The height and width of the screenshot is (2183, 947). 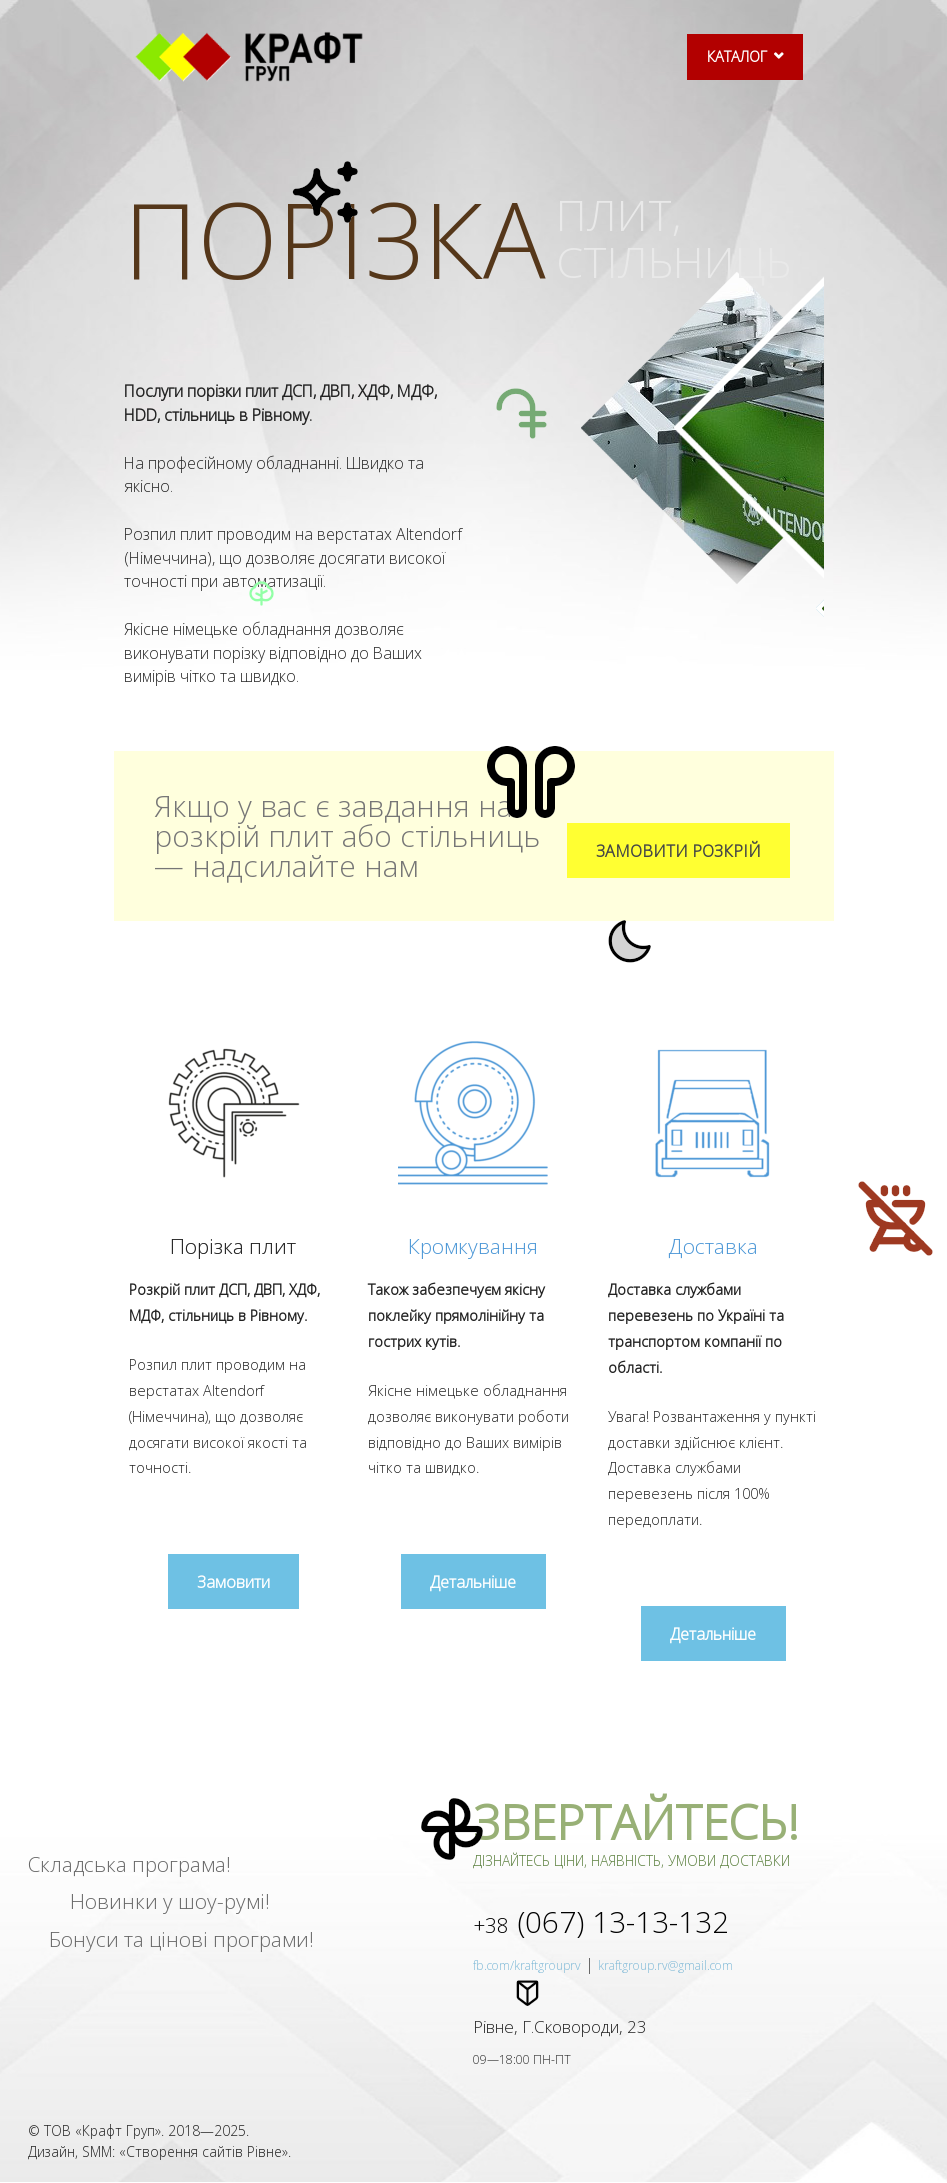 What do you see at coordinates (521, 413) in the screenshot?
I see `represents Armenian dram currency` at bounding box center [521, 413].